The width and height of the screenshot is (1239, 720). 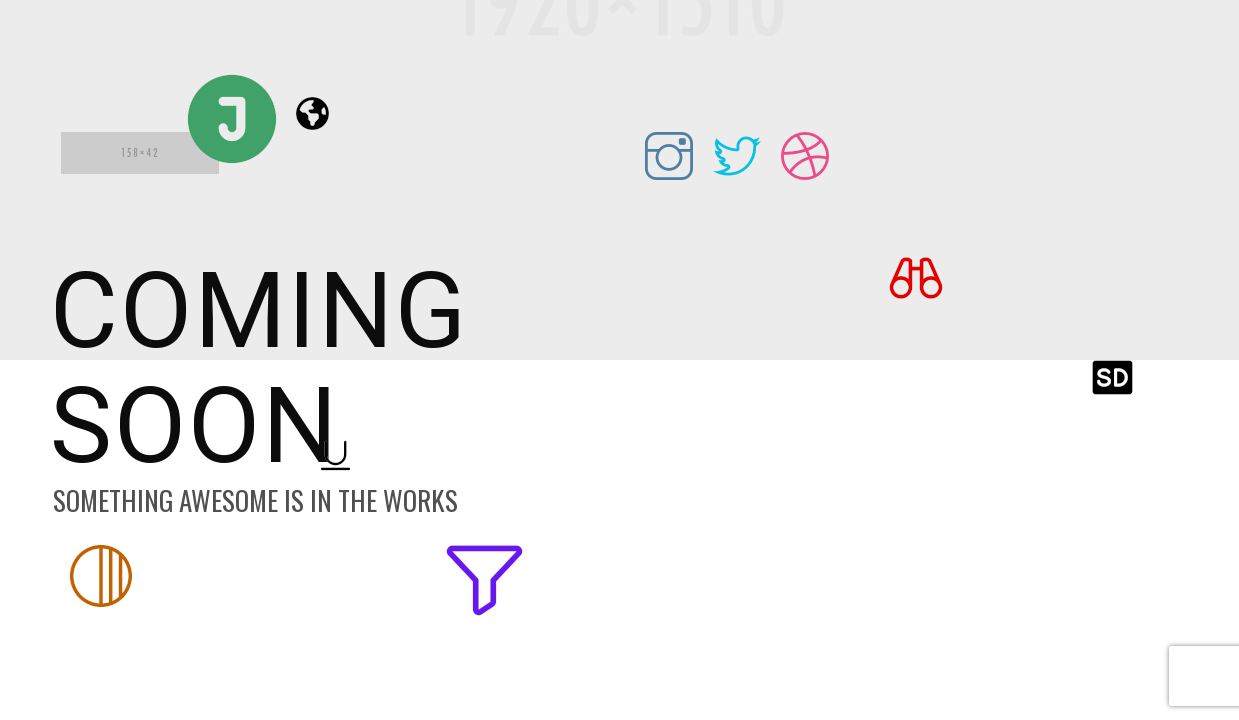 I want to click on apply underline formatting to selected text, so click(x=335, y=455).